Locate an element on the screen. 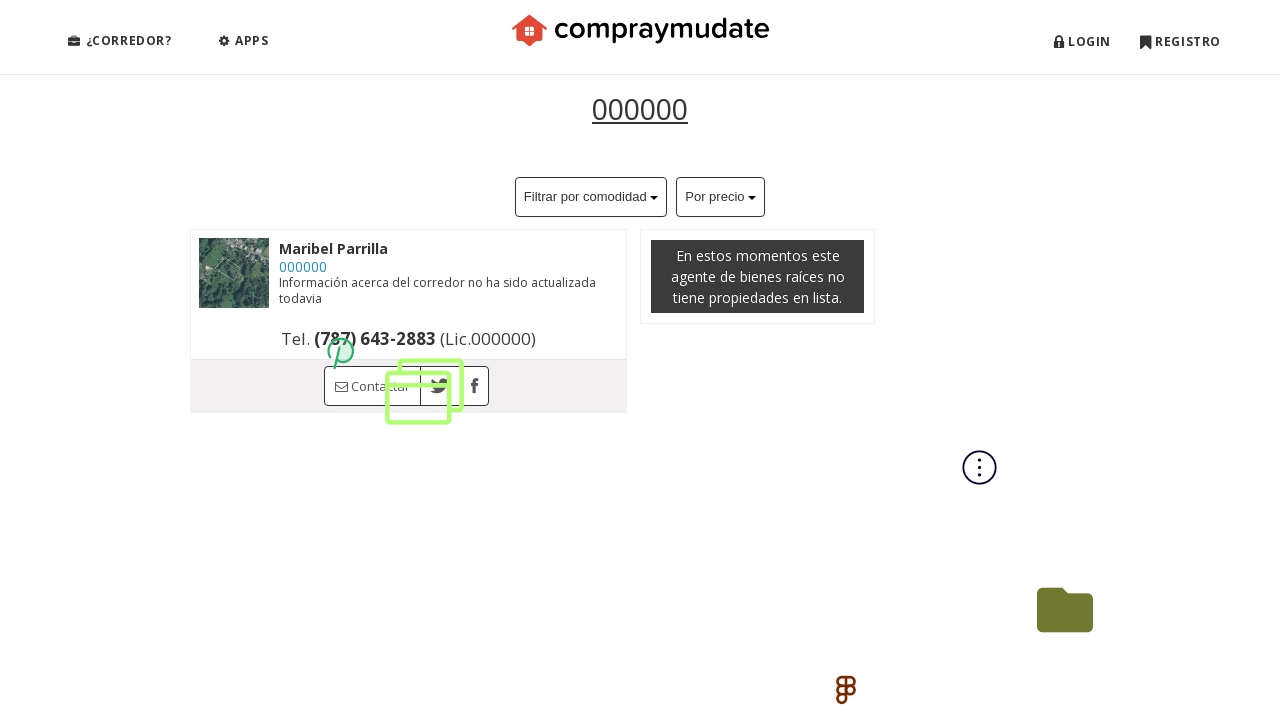 Image resolution: width=1280 pixels, height=720 pixels. open file folder is located at coordinates (1065, 610).